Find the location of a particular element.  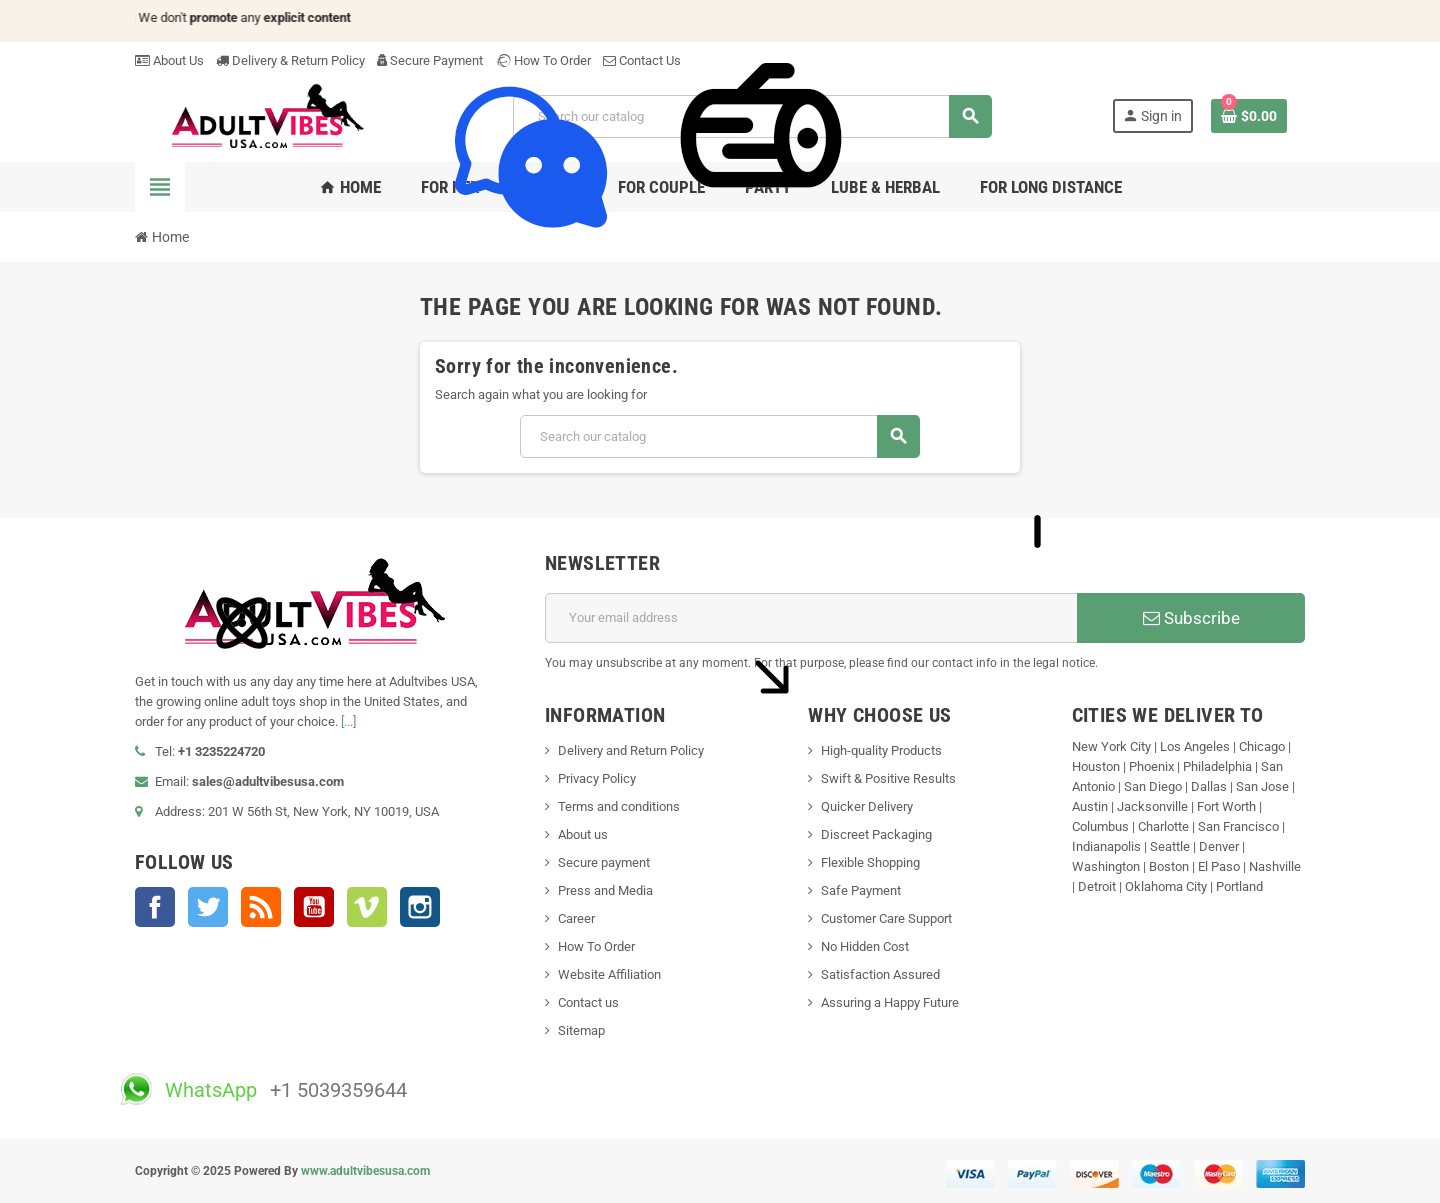

indicates information or help is available is located at coordinates (1037, 531).